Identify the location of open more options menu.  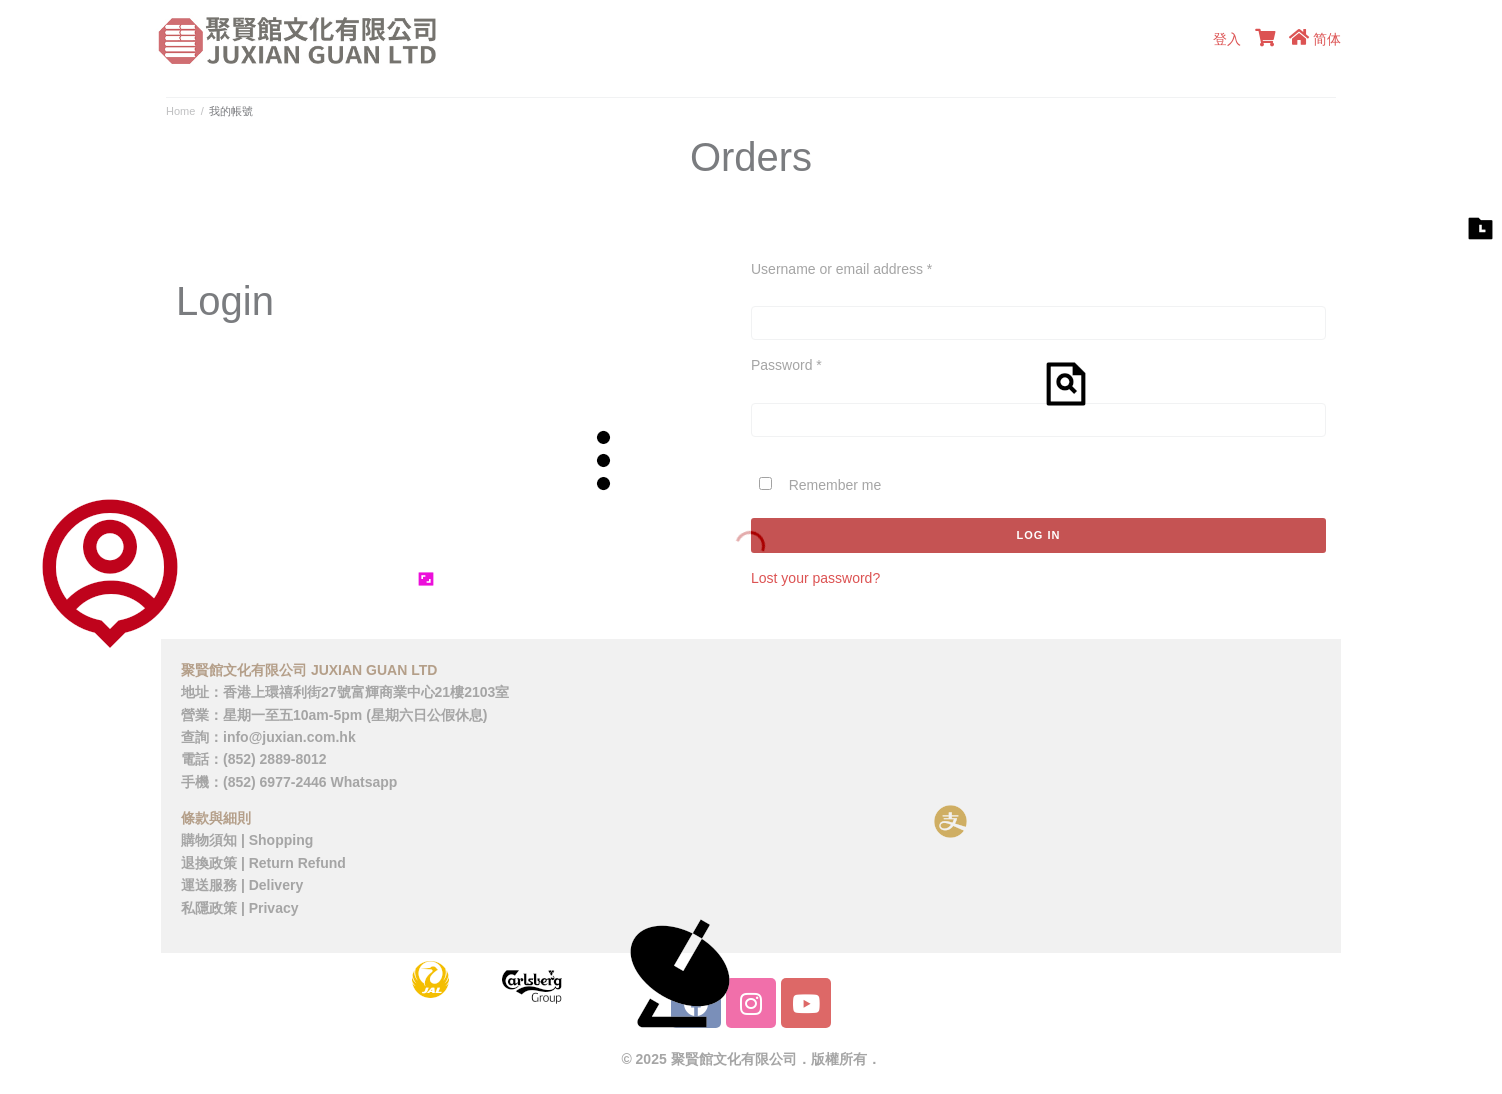
(603, 460).